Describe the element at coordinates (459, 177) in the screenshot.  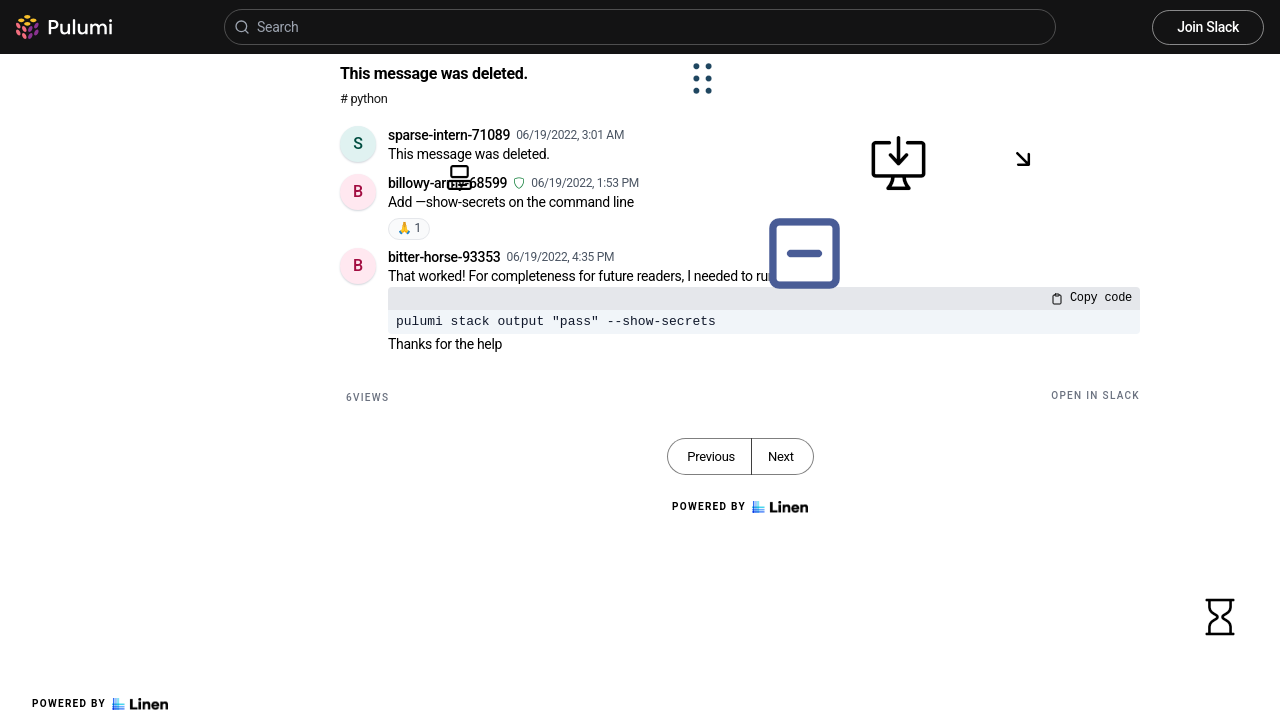
I see `launch a github codespace` at that location.